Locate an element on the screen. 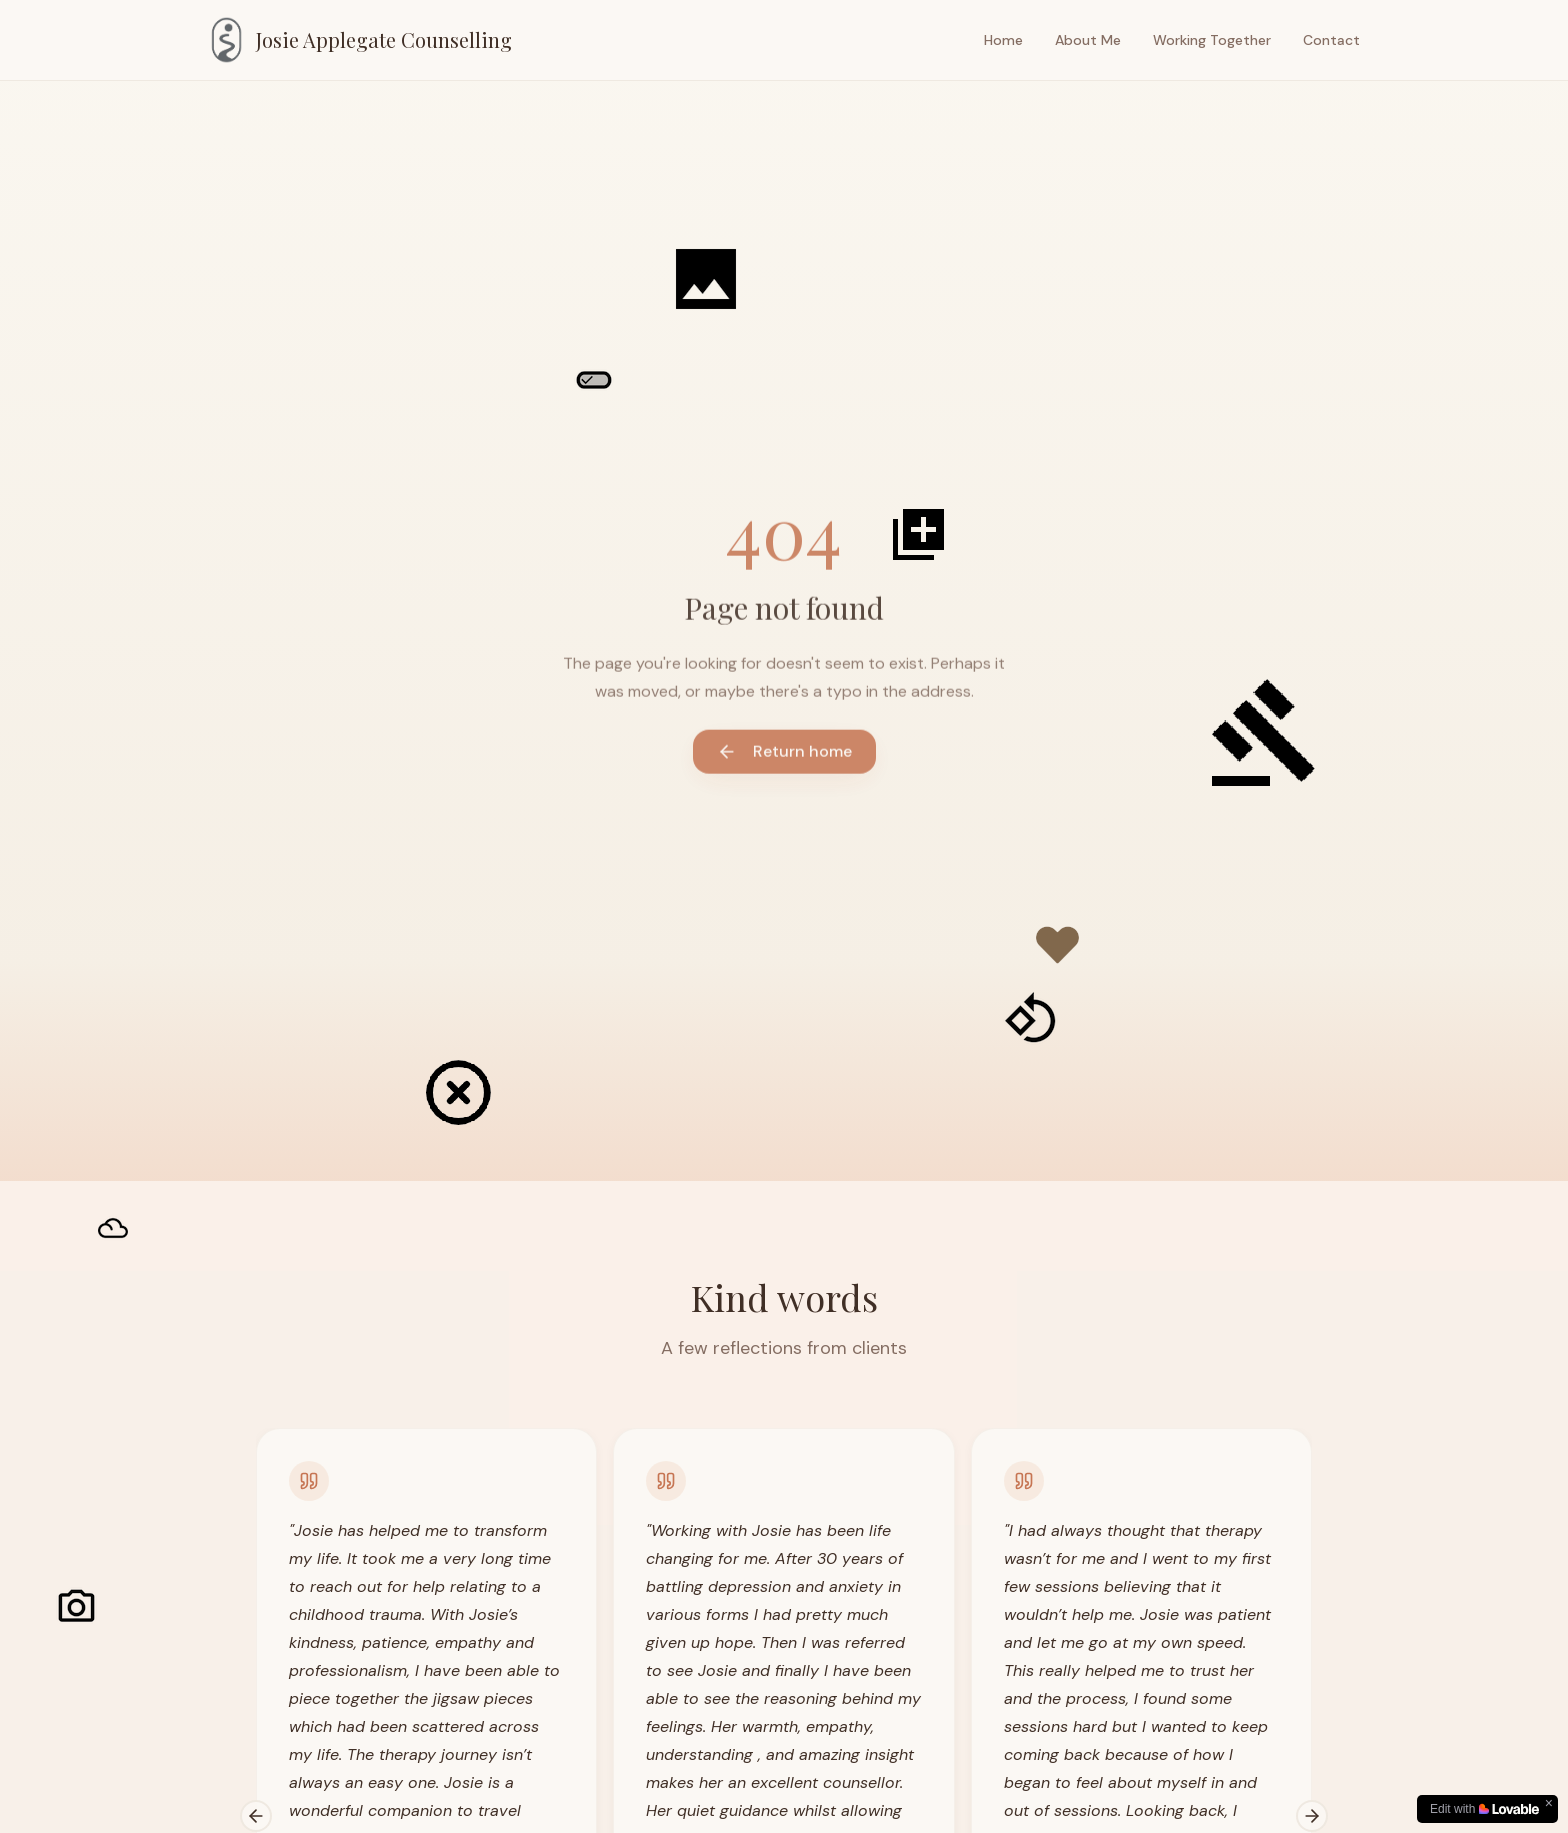 This screenshot has width=1568, height=1833. rotate image 90 degrees counterclockwise is located at coordinates (1031, 1018).